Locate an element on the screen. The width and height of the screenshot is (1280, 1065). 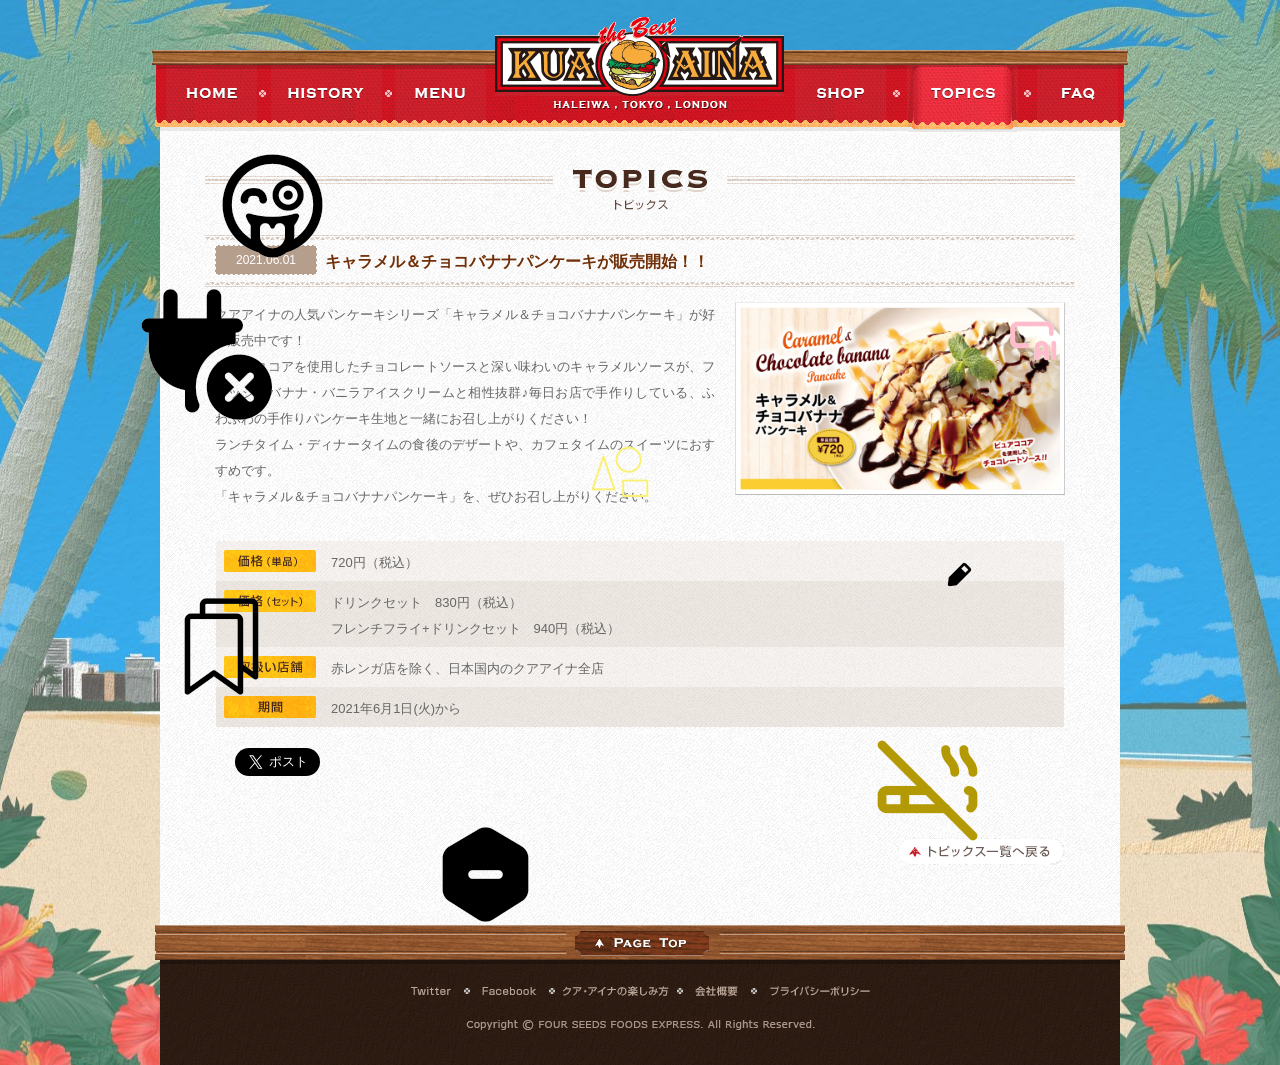
remove item from collection is located at coordinates (485, 874).